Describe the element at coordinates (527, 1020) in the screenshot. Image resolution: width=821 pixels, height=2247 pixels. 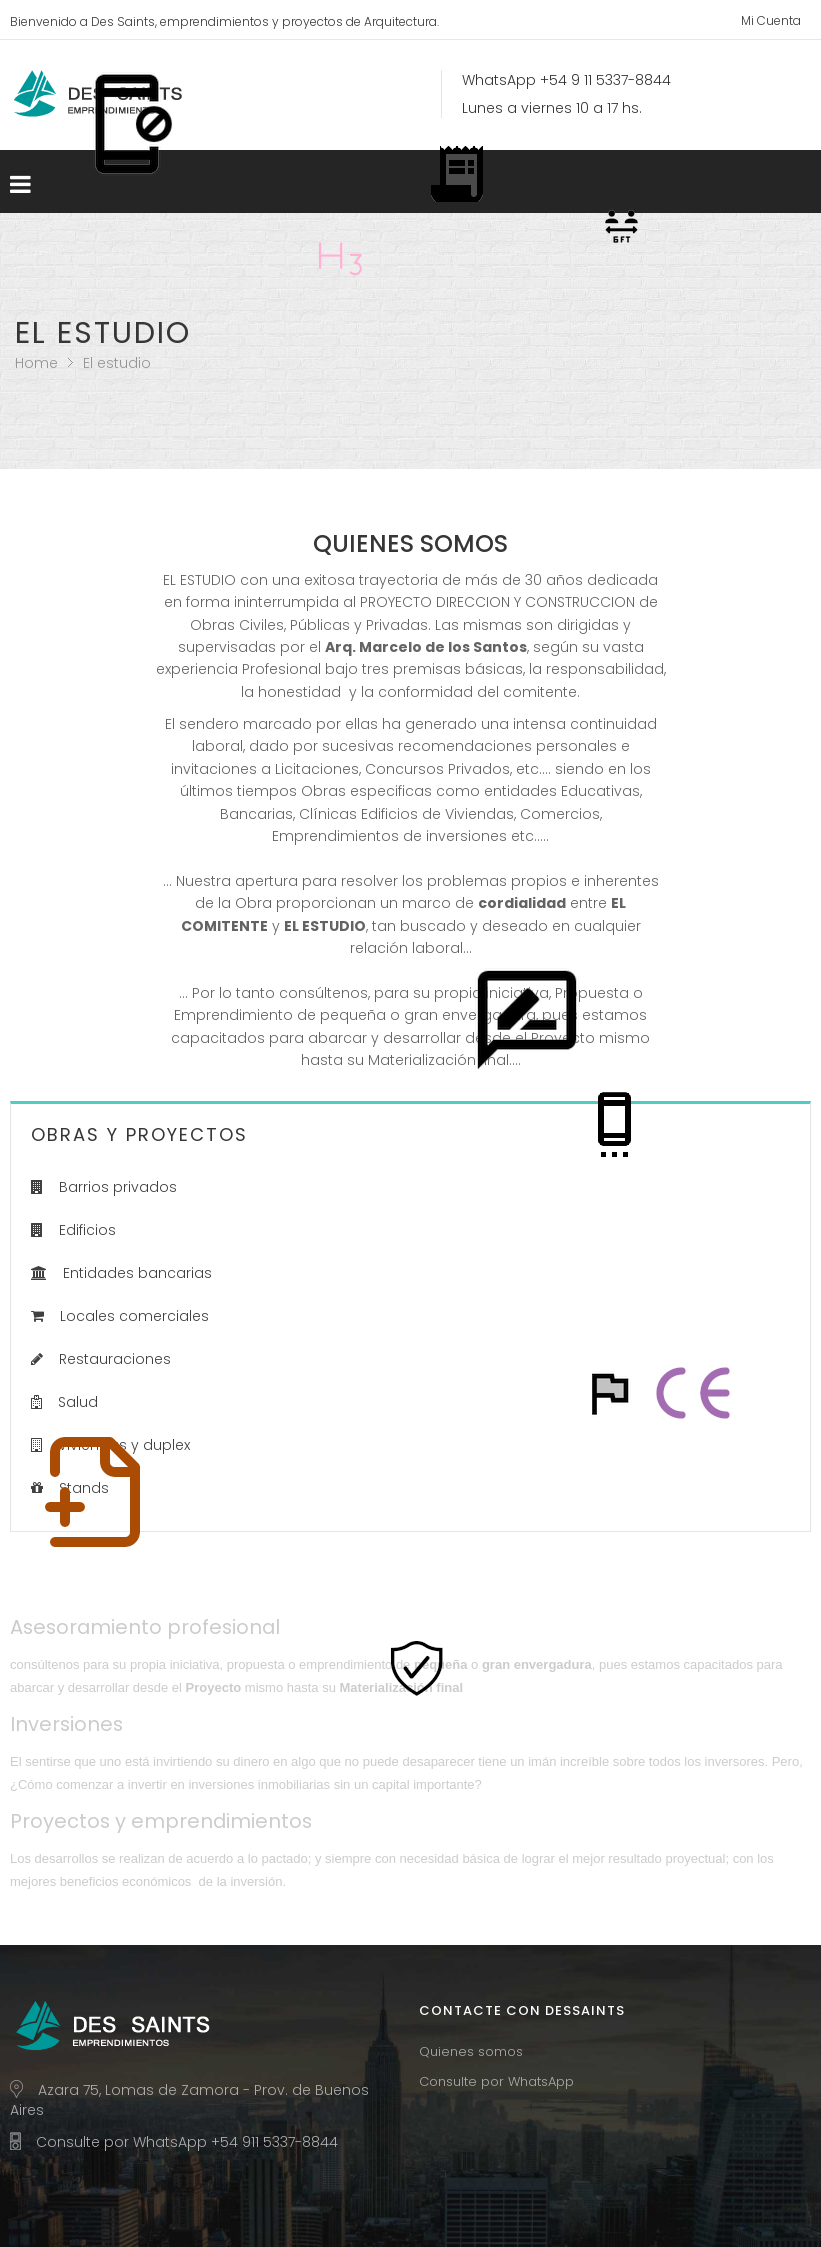
I see `write a review or rating` at that location.